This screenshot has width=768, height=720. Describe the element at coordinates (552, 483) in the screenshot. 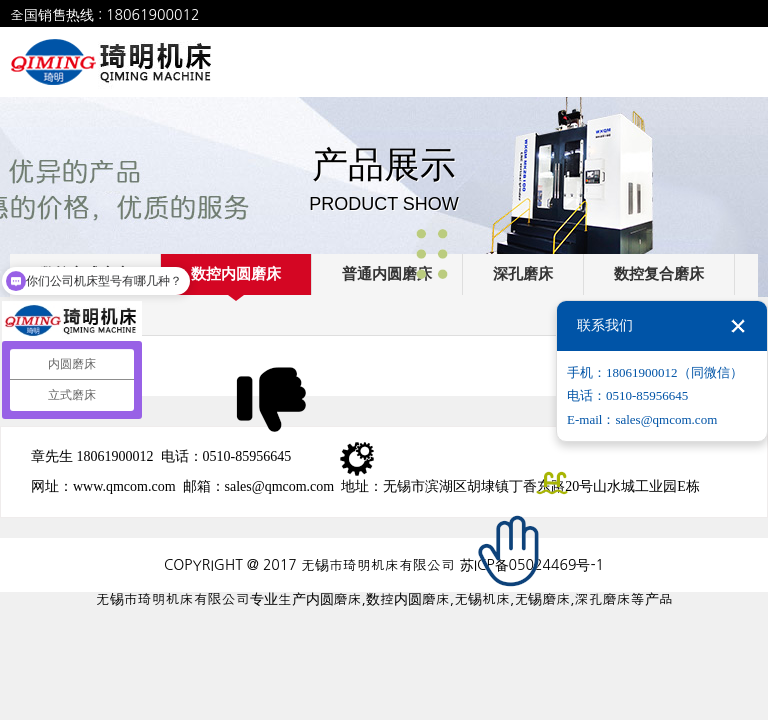

I see `indicates swimming pool amenity available` at that location.